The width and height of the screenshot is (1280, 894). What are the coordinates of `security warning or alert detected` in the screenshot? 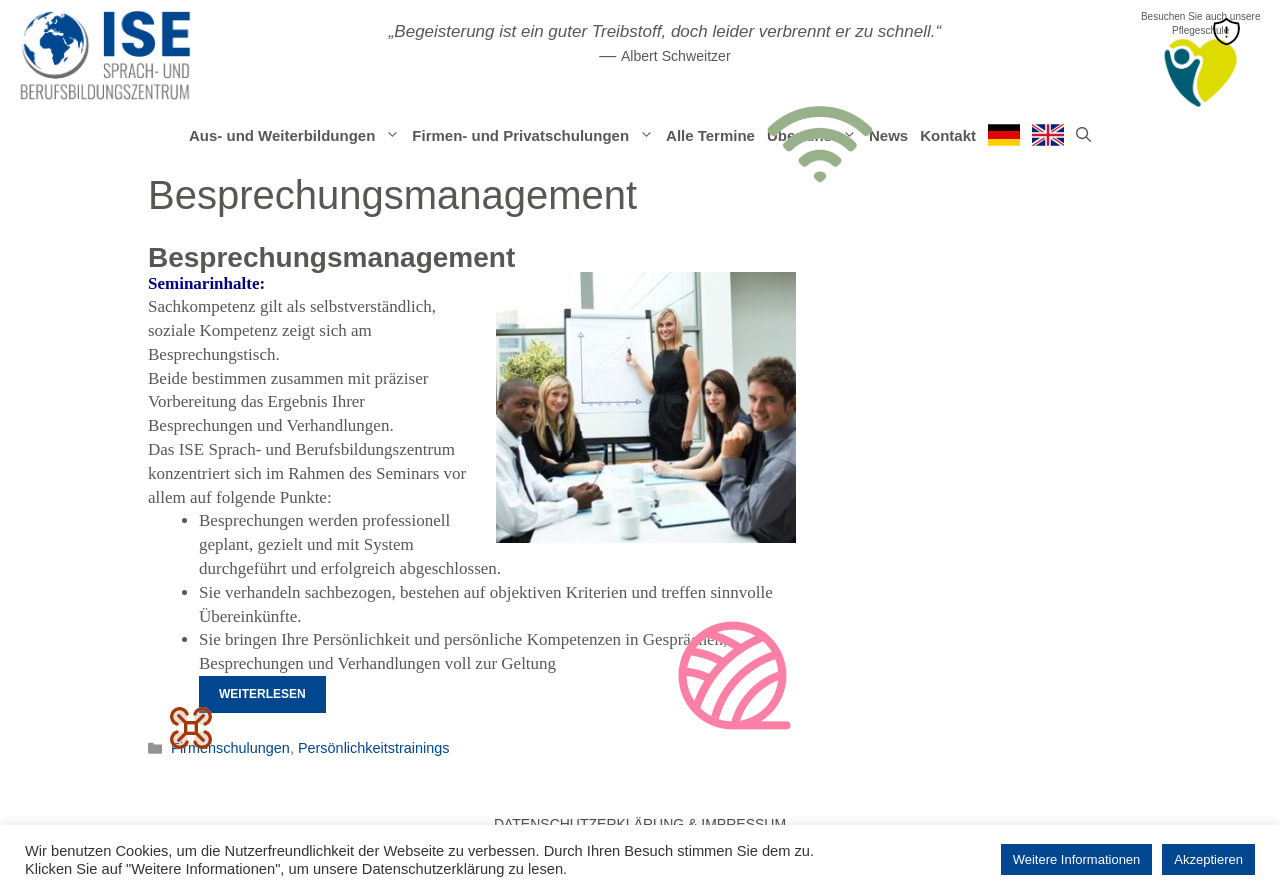 It's located at (1226, 31).